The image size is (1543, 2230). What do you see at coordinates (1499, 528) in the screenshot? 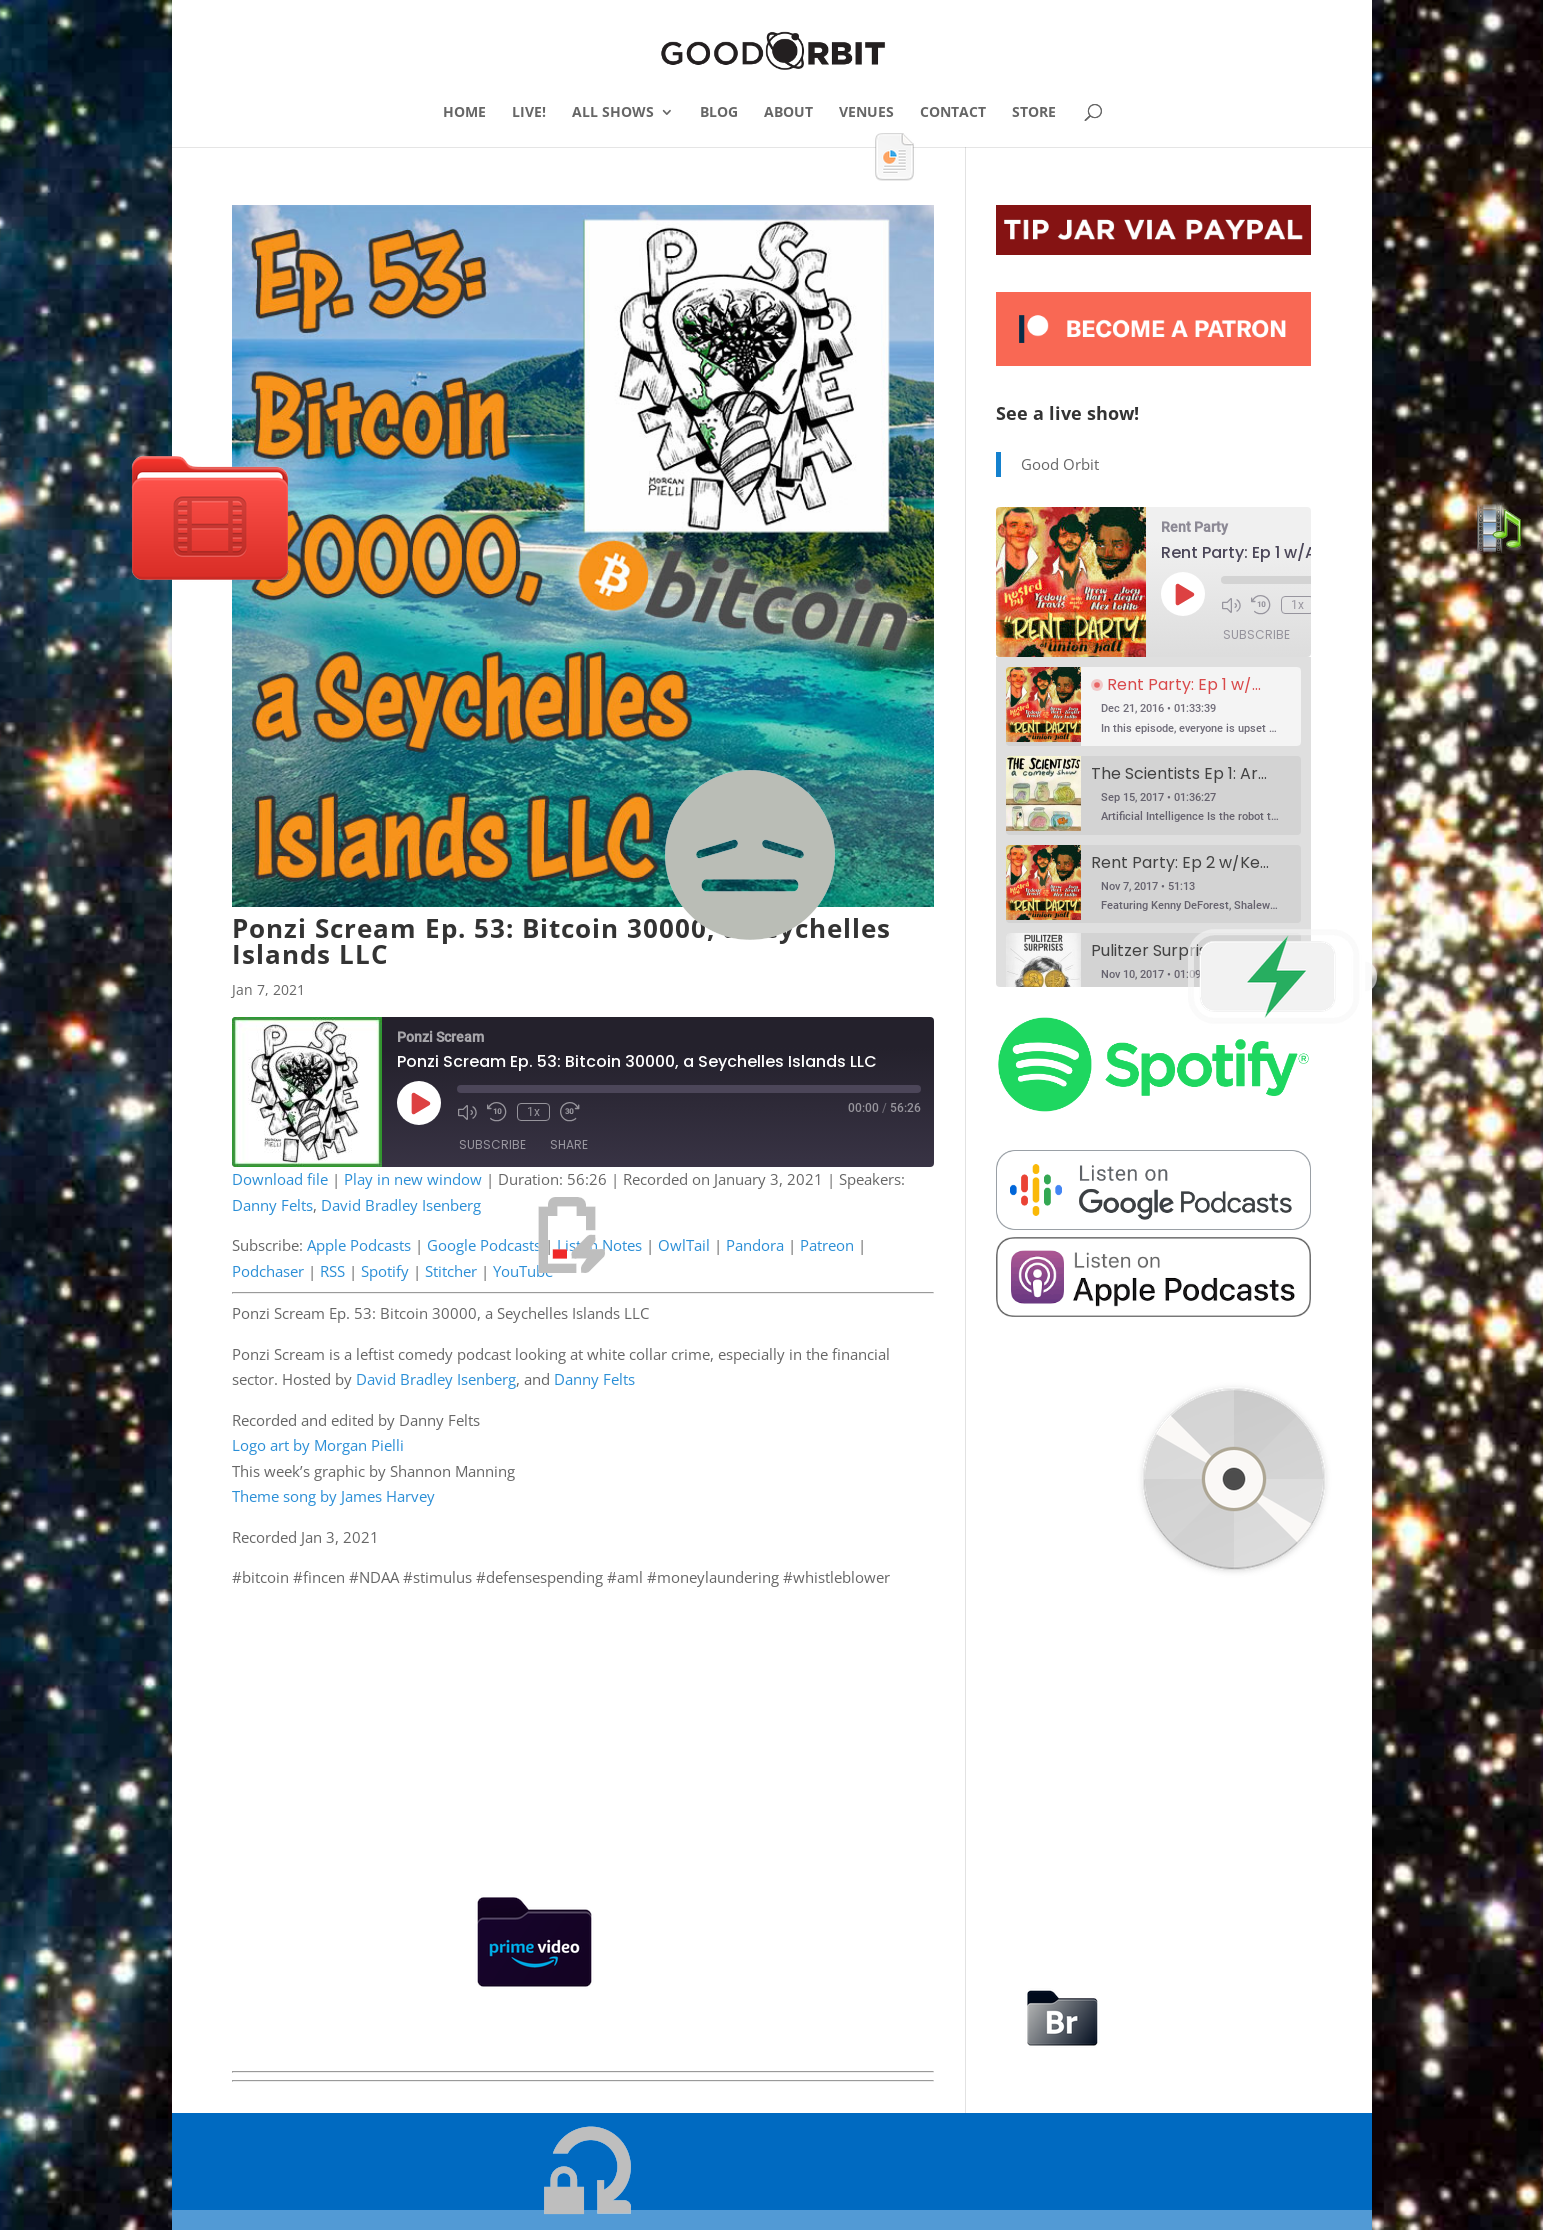
I see `open multimedia applications` at bounding box center [1499, 528].